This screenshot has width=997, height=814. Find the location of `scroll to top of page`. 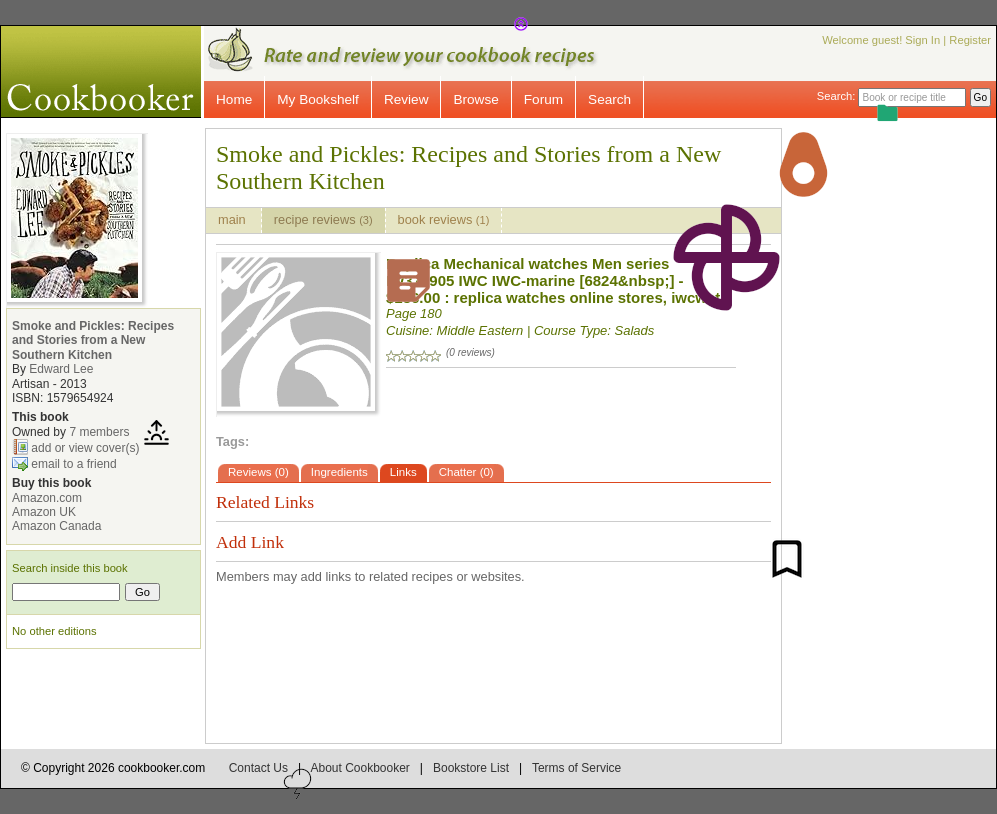

scroll to top of page is located at coordinates (521, 24).